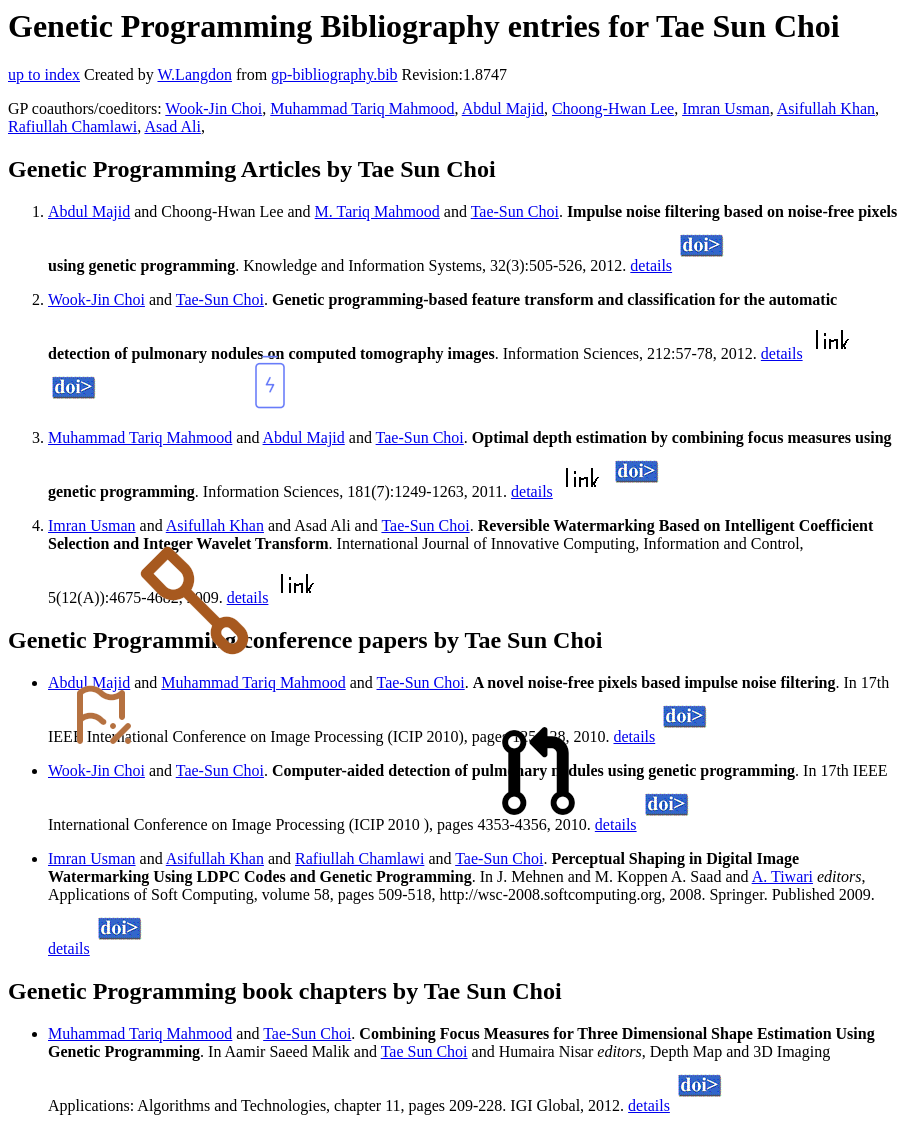  What do you see at coordinates (270, 383) in the screenshot?
I see `indicates device is currently charging` at bounding box center [270, 383].